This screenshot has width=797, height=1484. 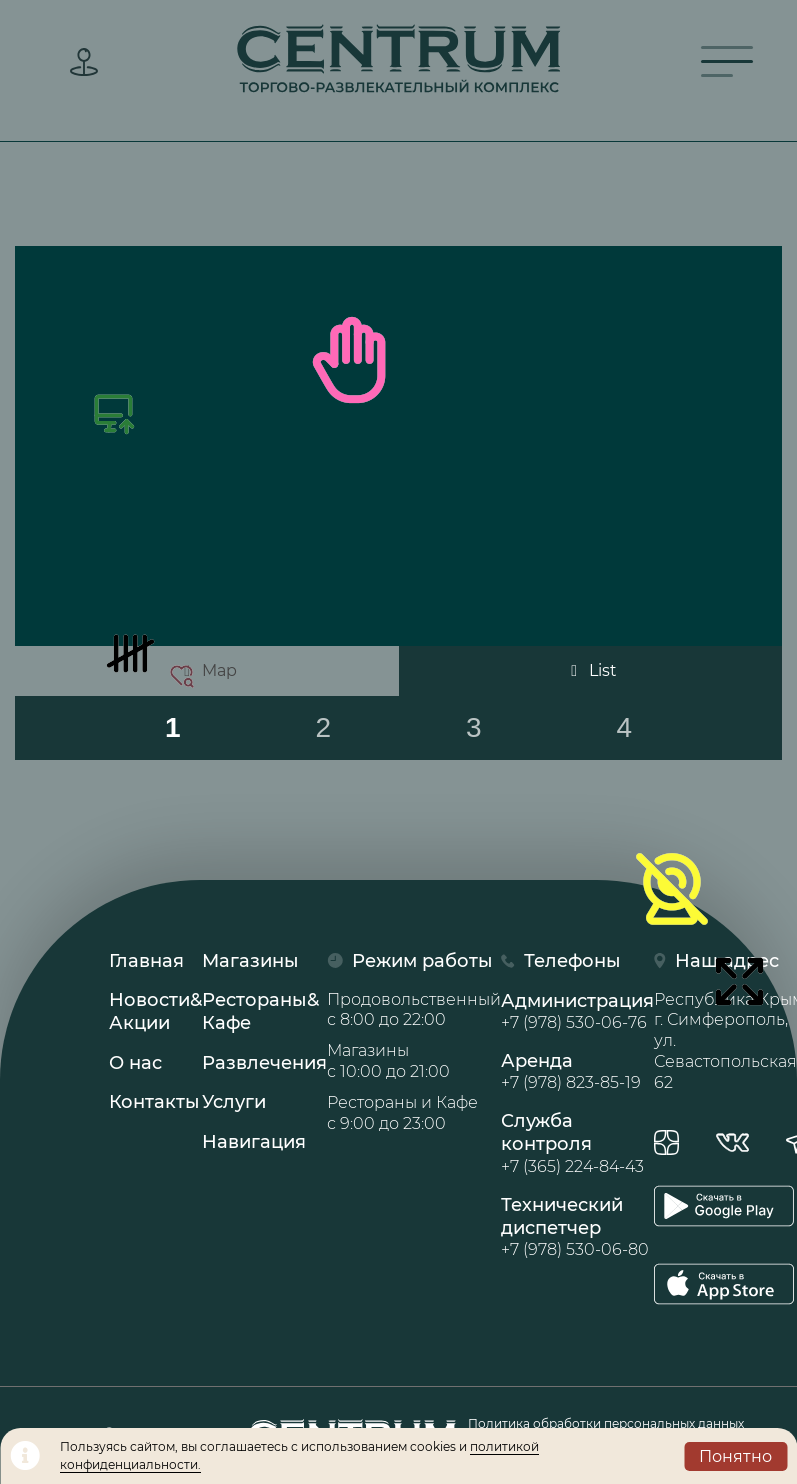 What do you see at coordinates (113, 413) in the screenshot?
I see `upload content to desktop computer` at bounding box center [113, 413].